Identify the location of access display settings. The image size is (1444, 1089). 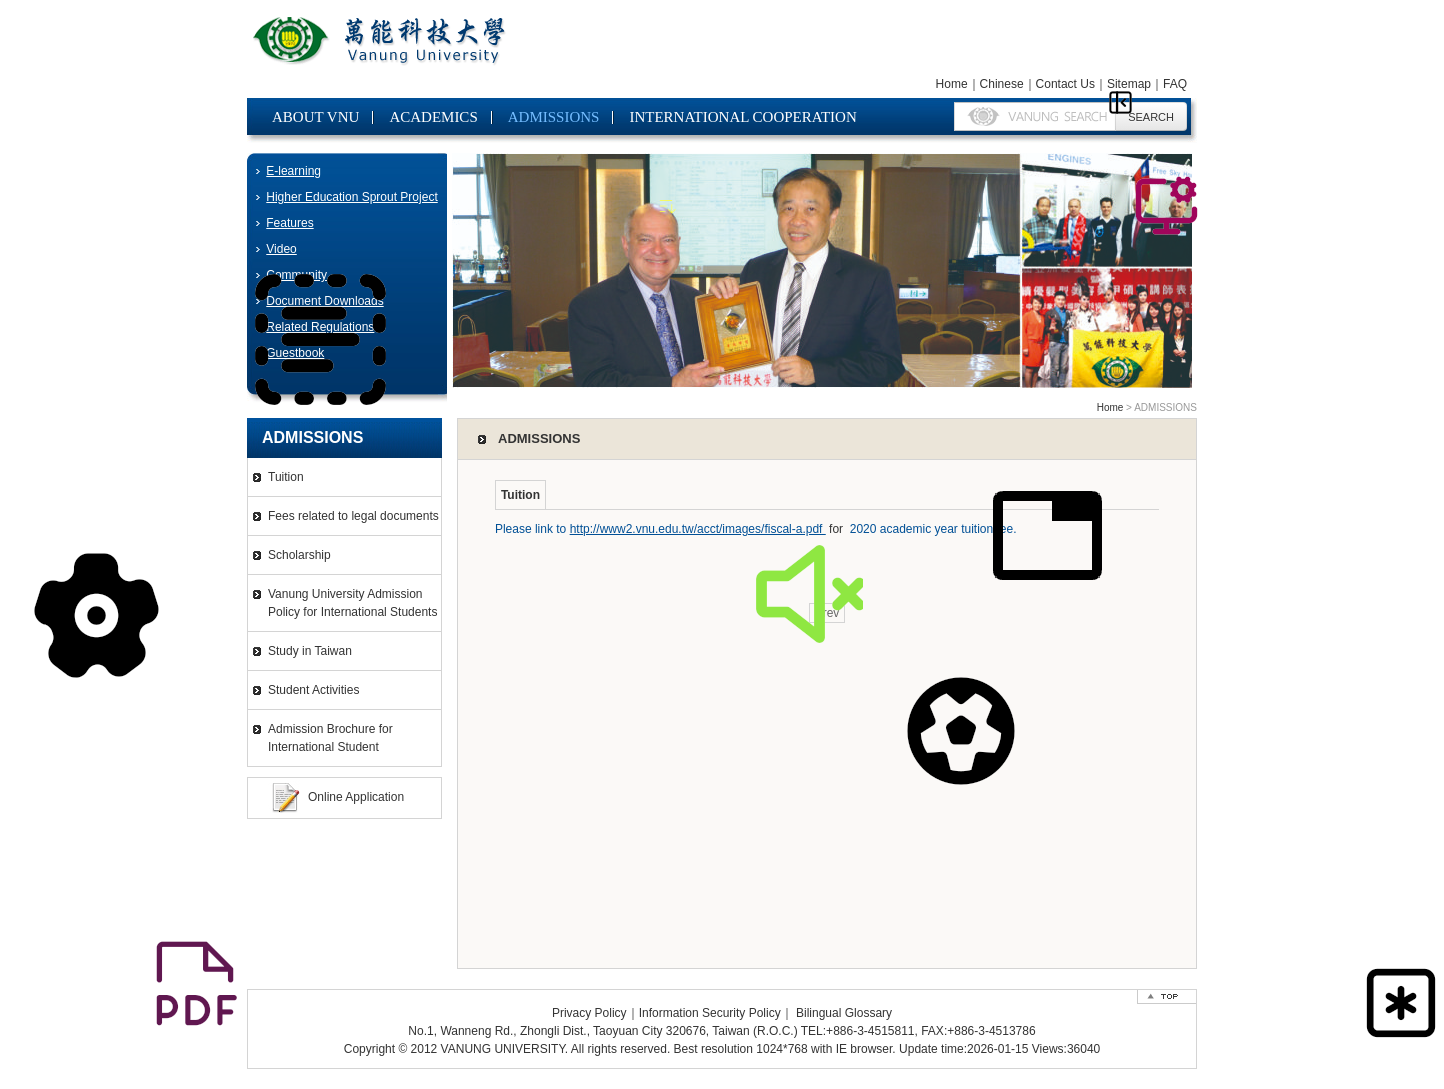
(1166, 206).